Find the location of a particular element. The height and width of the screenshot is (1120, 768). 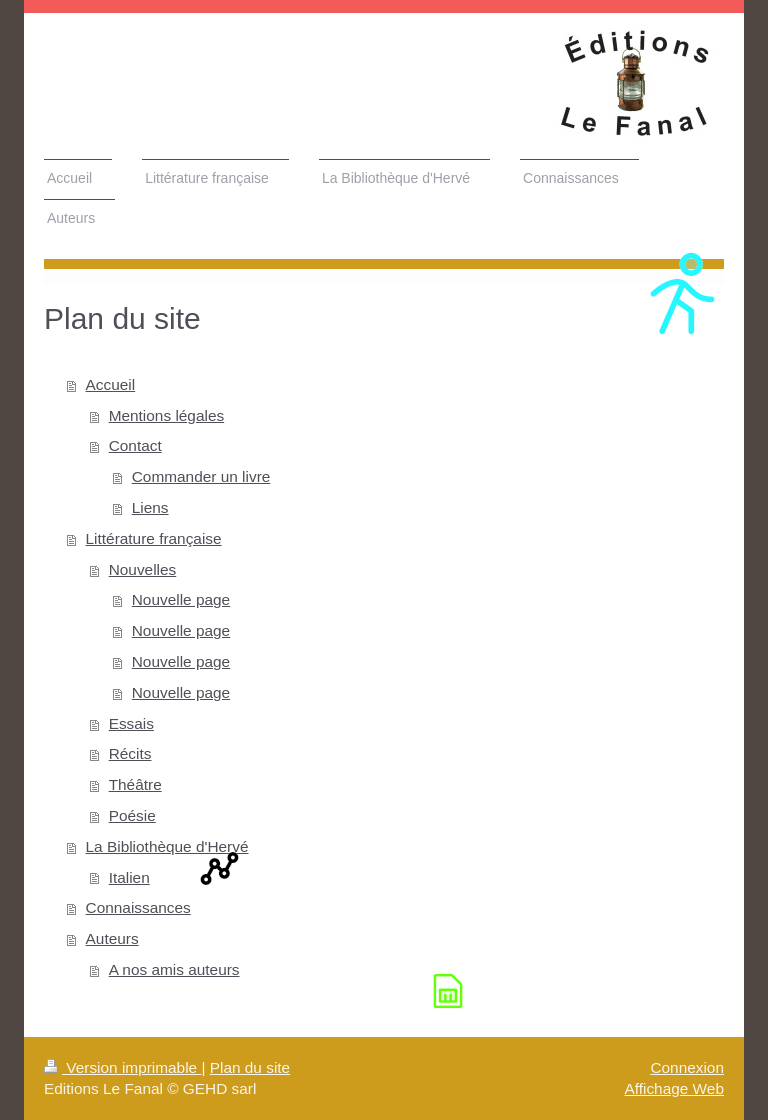

walking directions or pedestrian navigation mode is located at coordinates (682, 293).